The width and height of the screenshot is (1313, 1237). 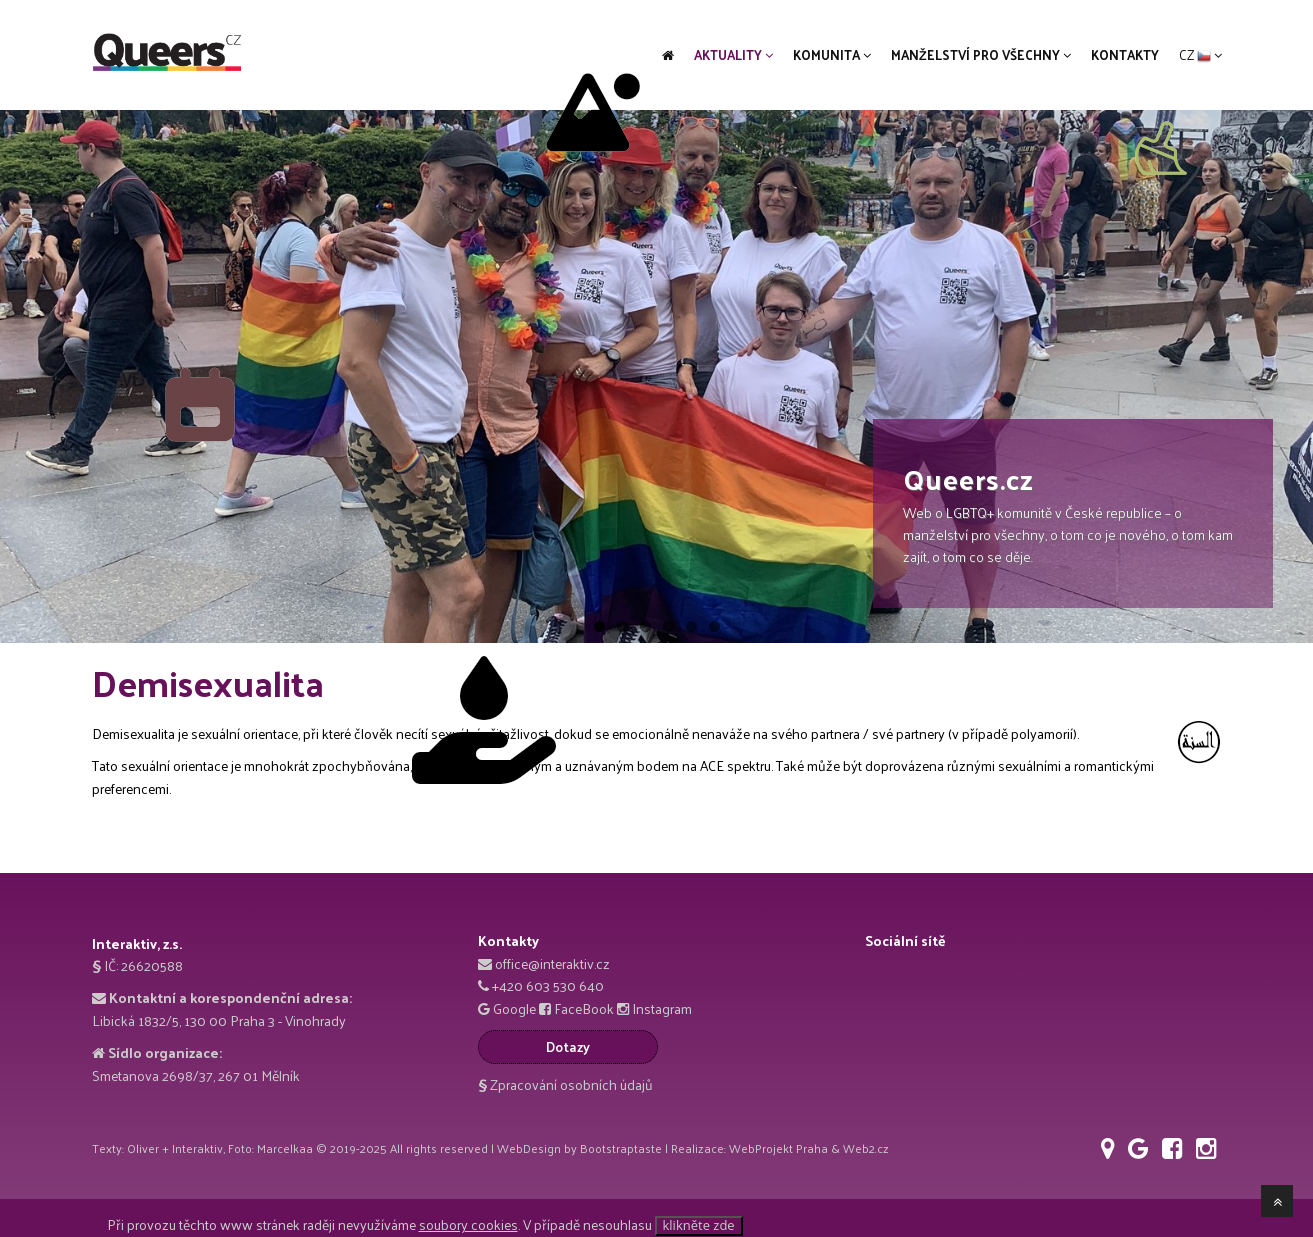 I want to click on view weekly calendar, so click(x=200, y=407).